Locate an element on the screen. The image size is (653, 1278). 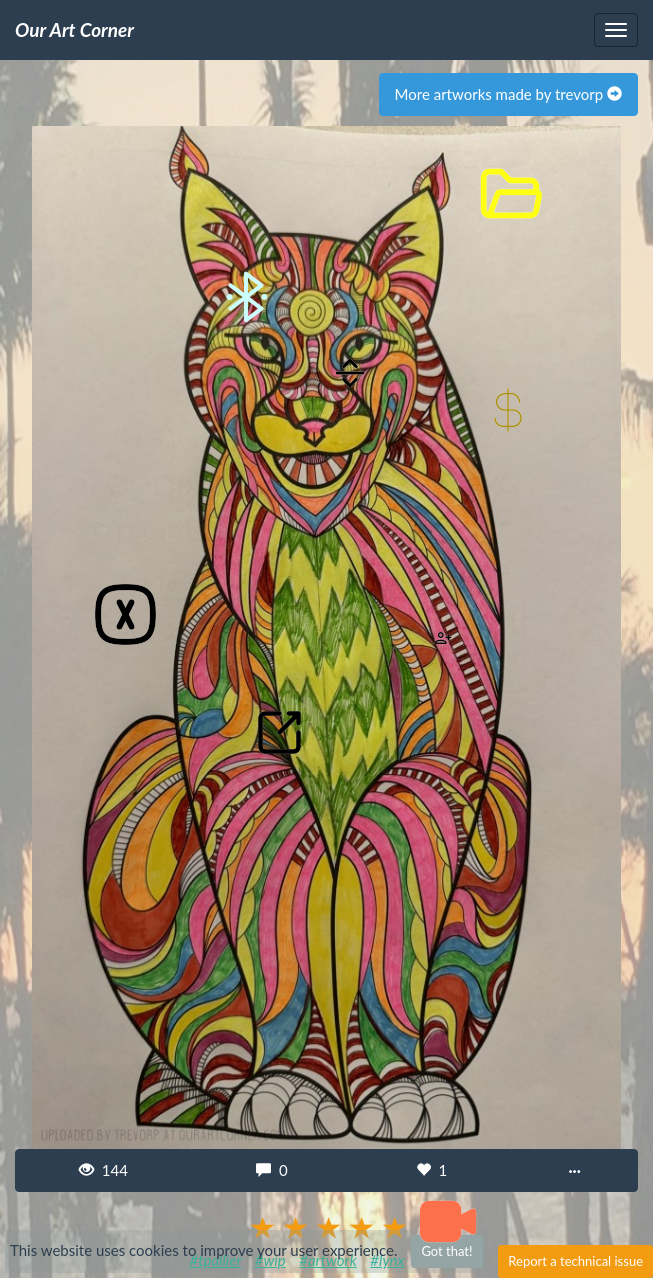
close or dismiss a dialog is located at coordinates (125, 614).